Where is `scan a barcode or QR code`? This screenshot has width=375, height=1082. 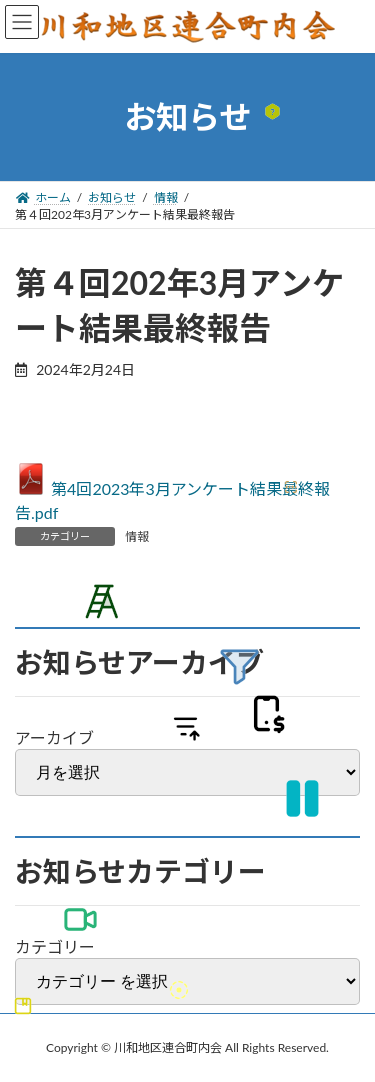
scan a barcode or QR code is located at coordinates (291, 487).